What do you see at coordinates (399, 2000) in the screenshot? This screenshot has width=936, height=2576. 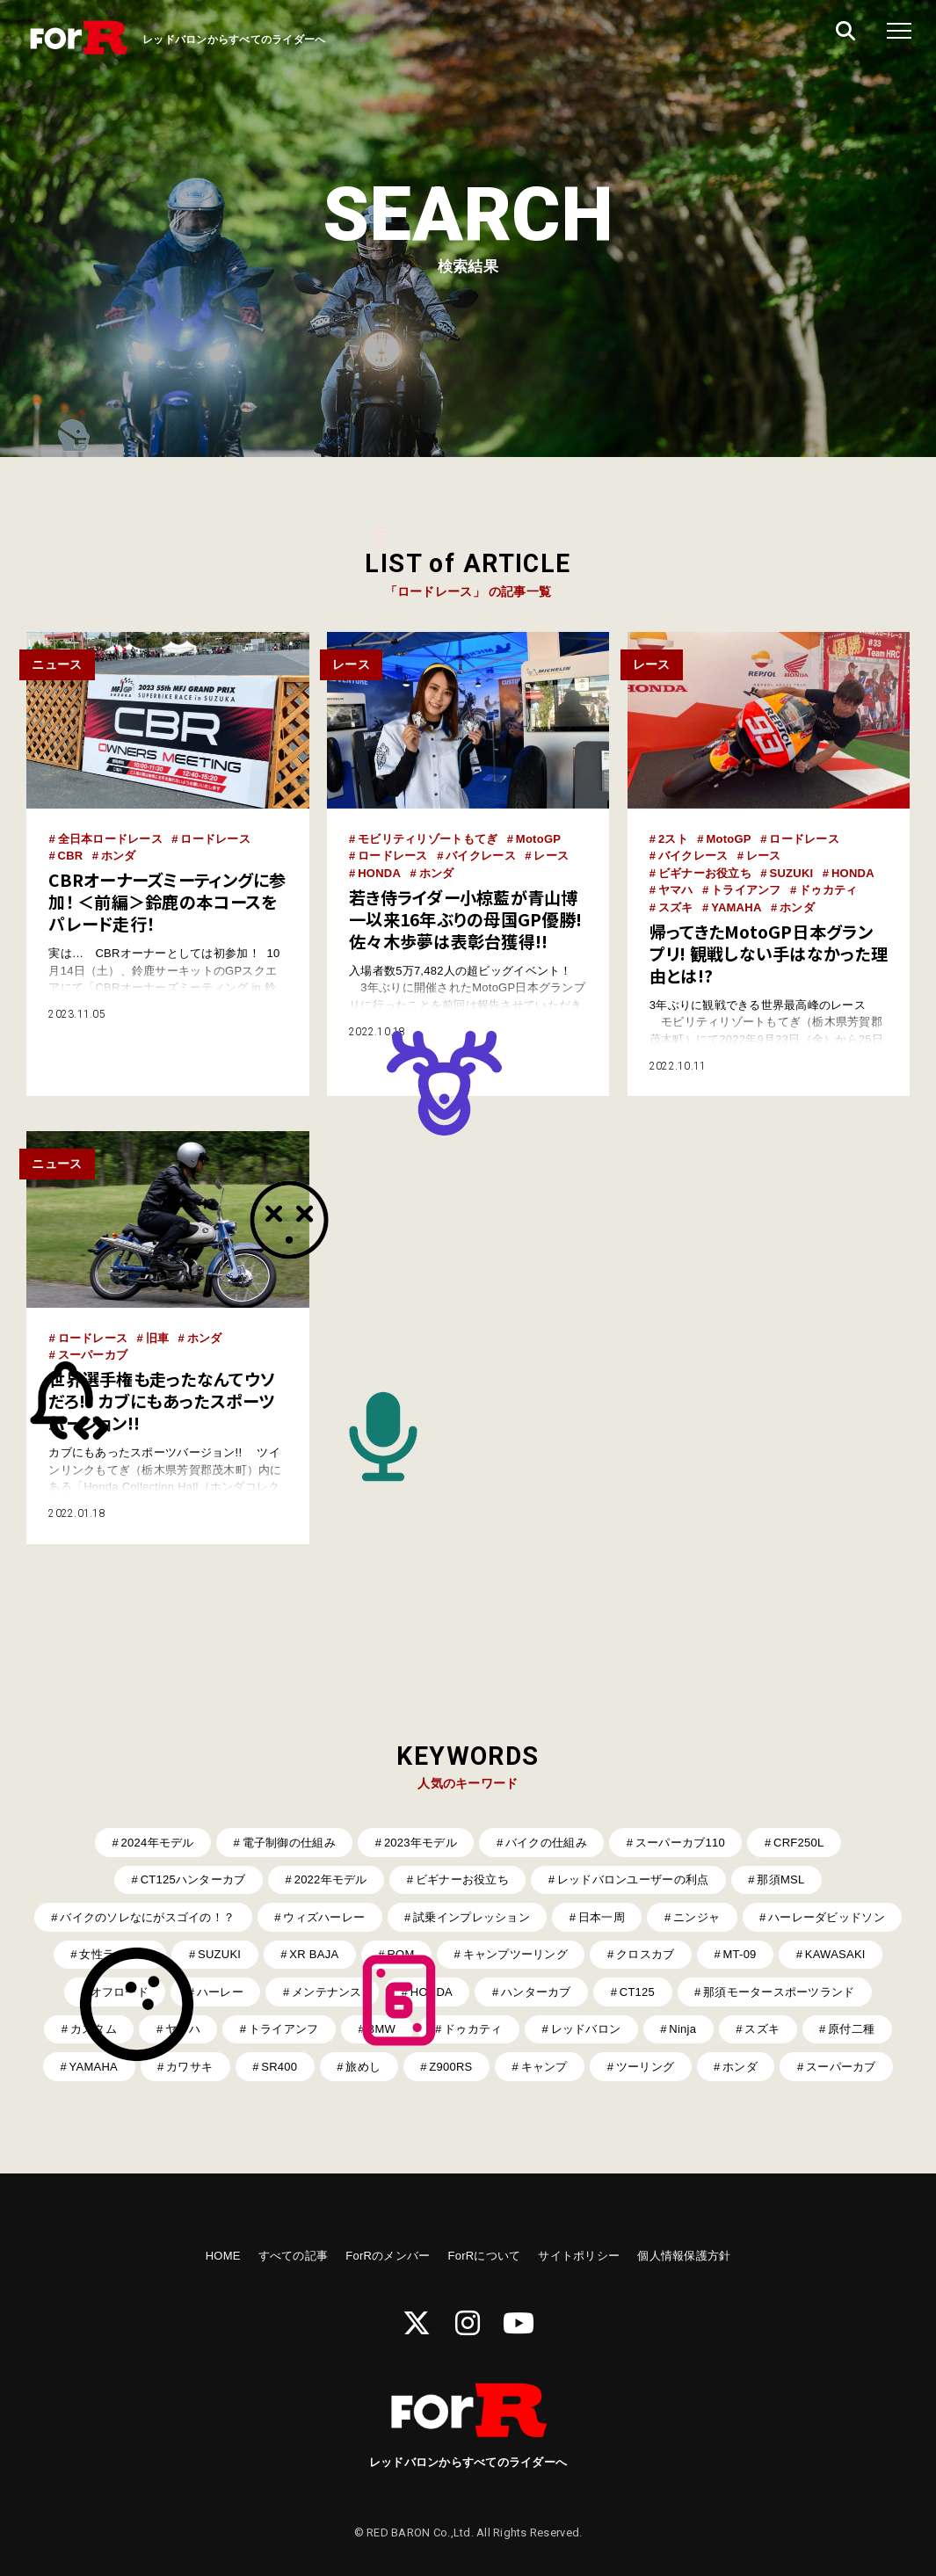 I see `playing card with value six` at bounding box center [399, 2000].